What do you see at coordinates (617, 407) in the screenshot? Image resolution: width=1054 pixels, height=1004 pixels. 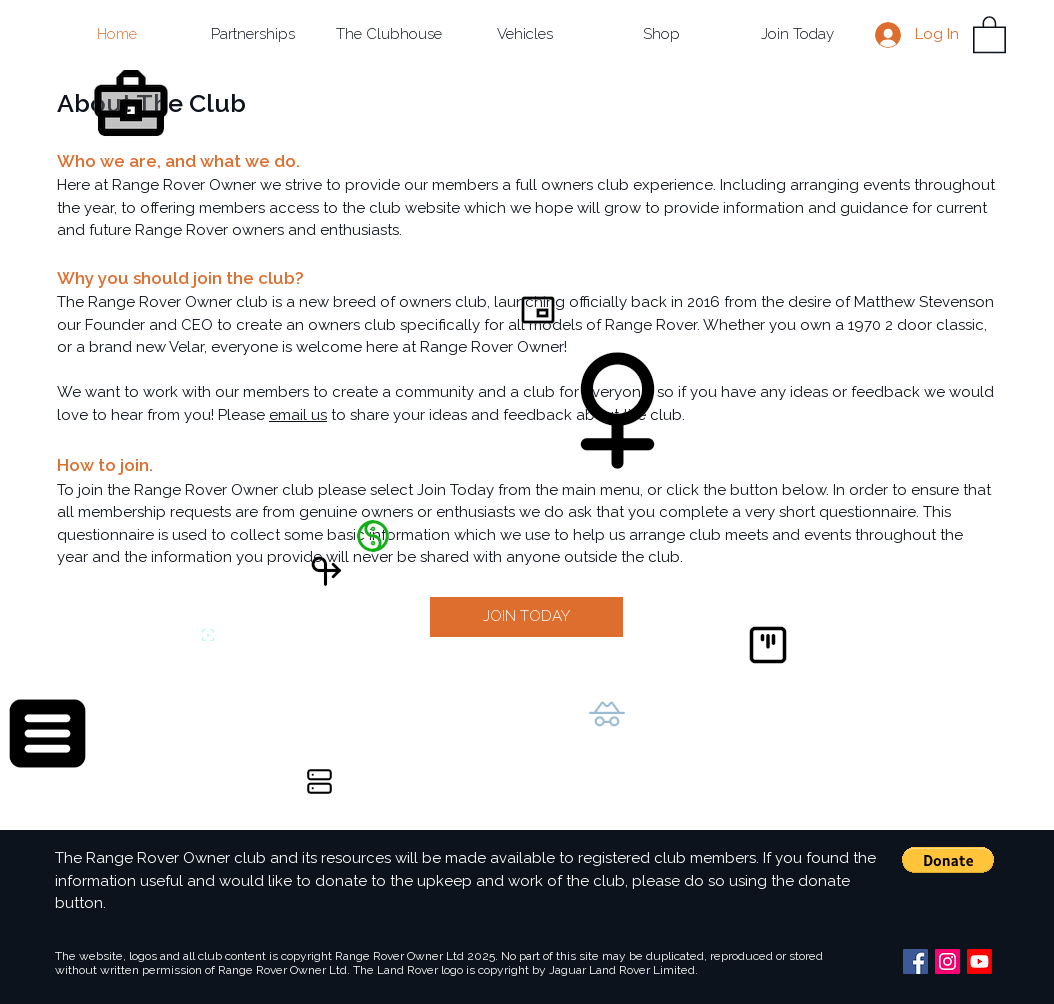 I see `select femme gender identity` at bounding box center [617, 407].